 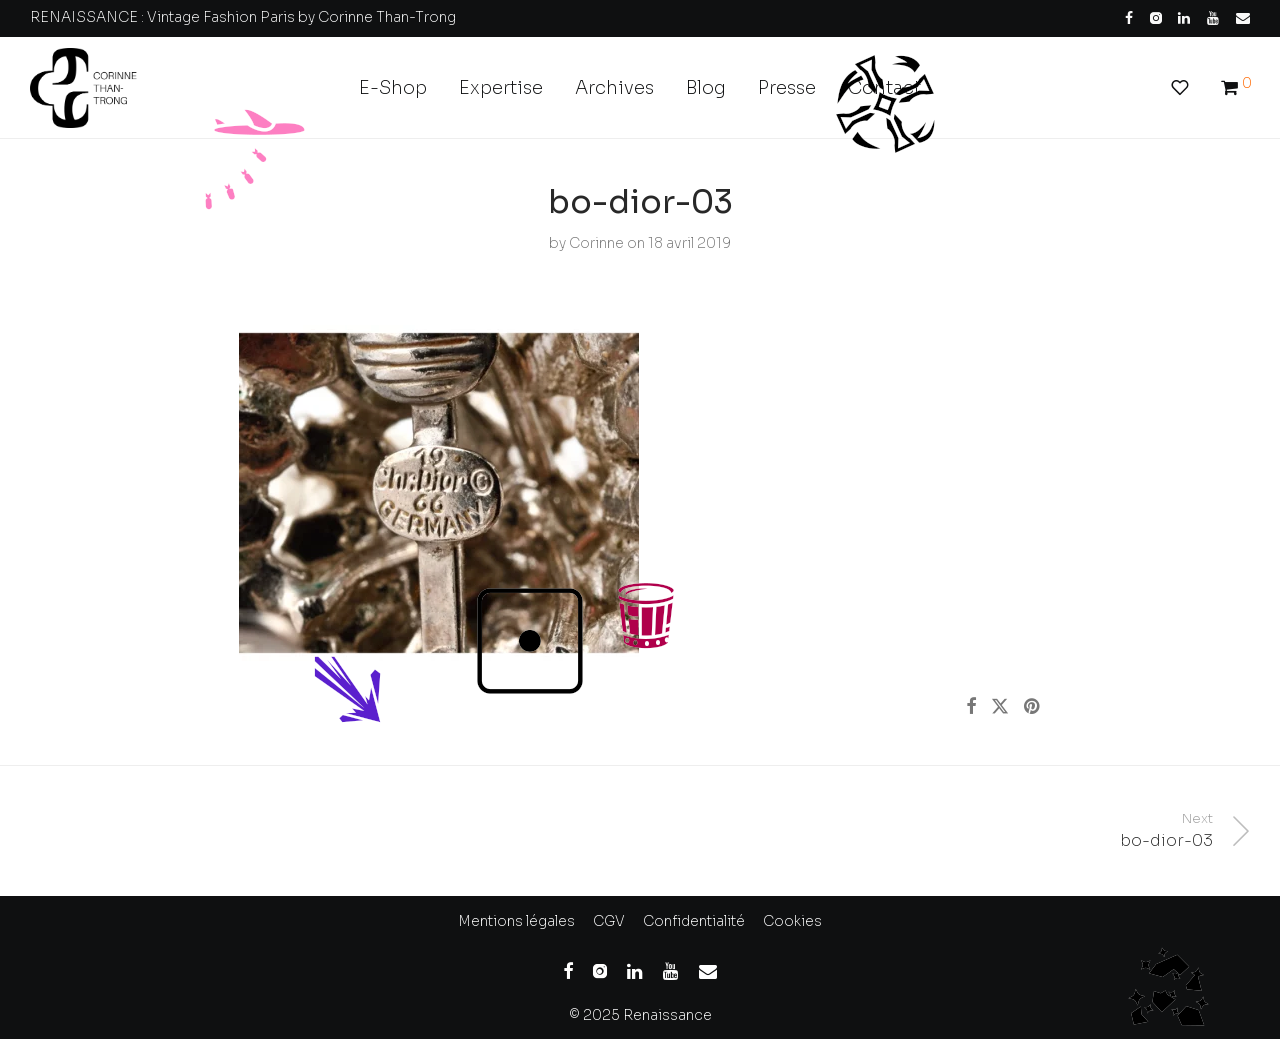 What do you see at coordinates (646, 605) in the screenshot?
I see `indicates a full inventory or storage container` at bounding box center [646, 605].